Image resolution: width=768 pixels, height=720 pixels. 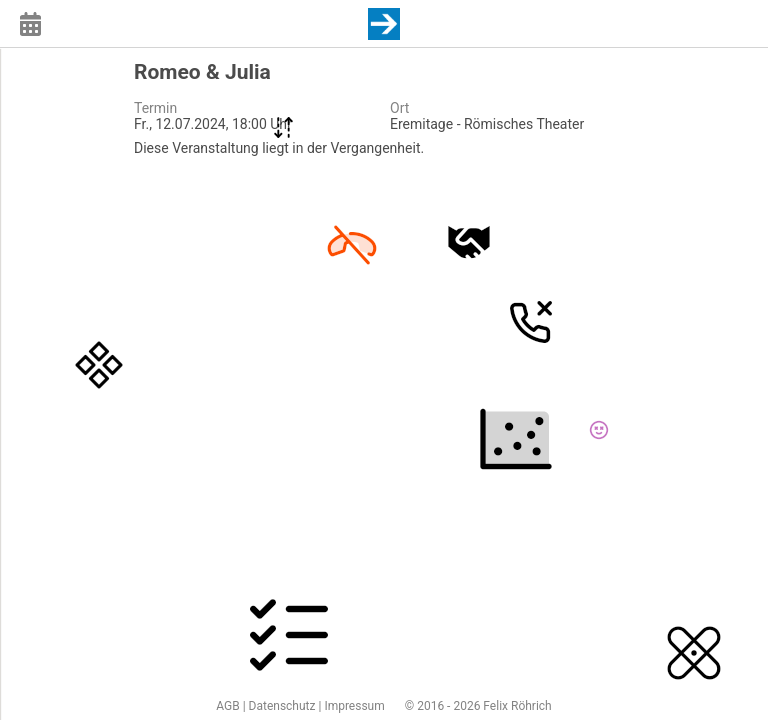 What do you see at coordinates (599, 430) in the screenshot?
I see `indicates a dizzy or dazed state` at bounding box center [599, 430].